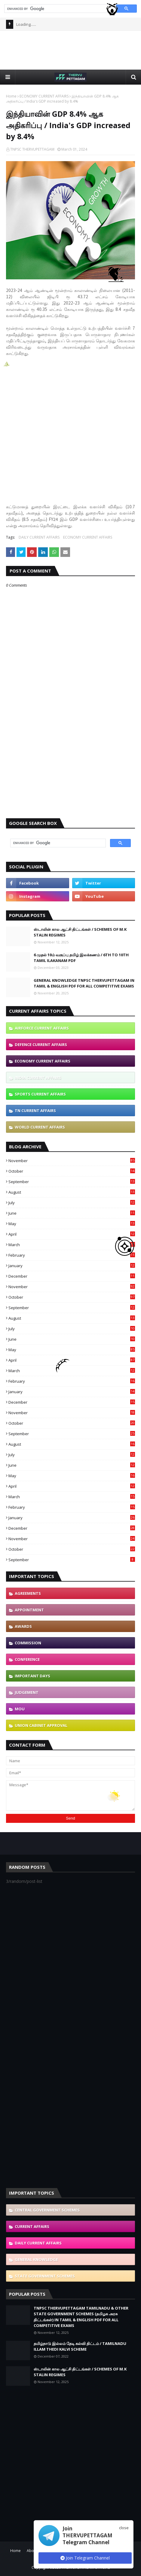 This screenshot has height=2576, width=141. I want to click on access orbital mechanics or space simulation features, so click(124, 1246).